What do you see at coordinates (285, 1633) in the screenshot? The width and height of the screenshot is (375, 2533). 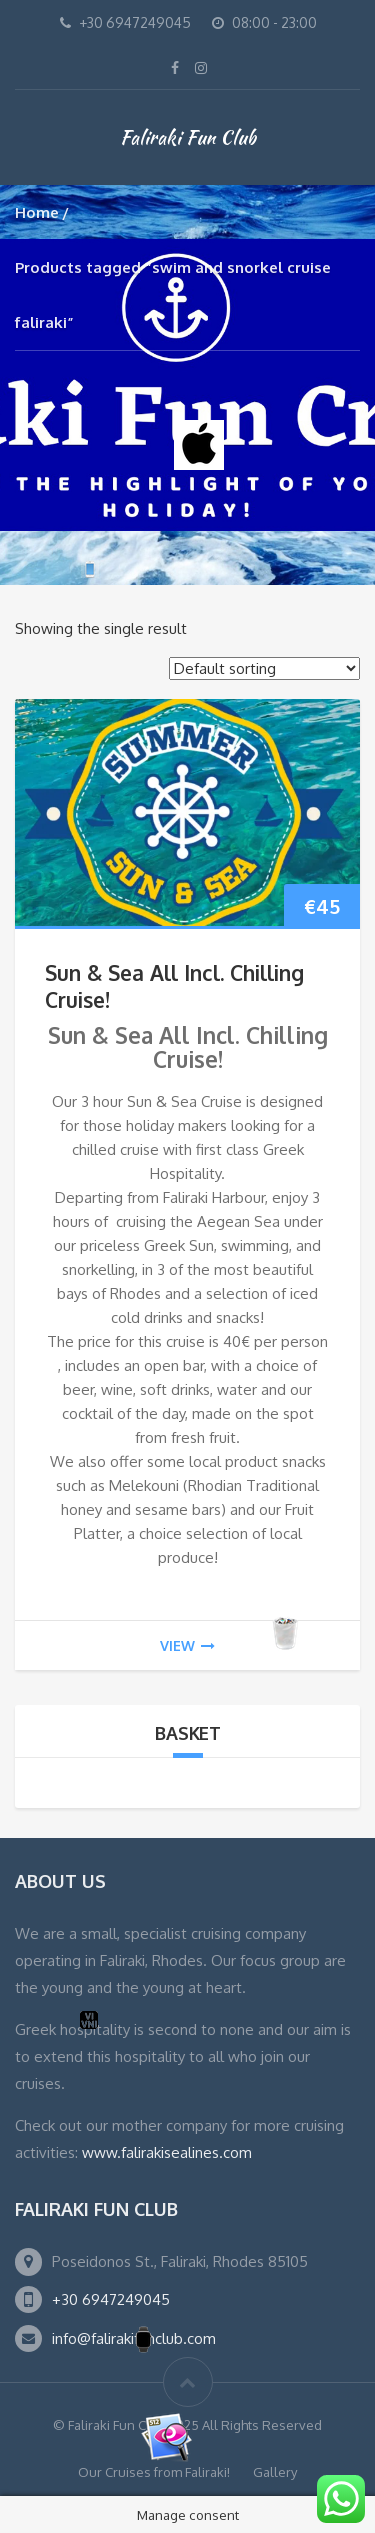 I see `open trash to view deleted files` at bounding box center [285, 1633].